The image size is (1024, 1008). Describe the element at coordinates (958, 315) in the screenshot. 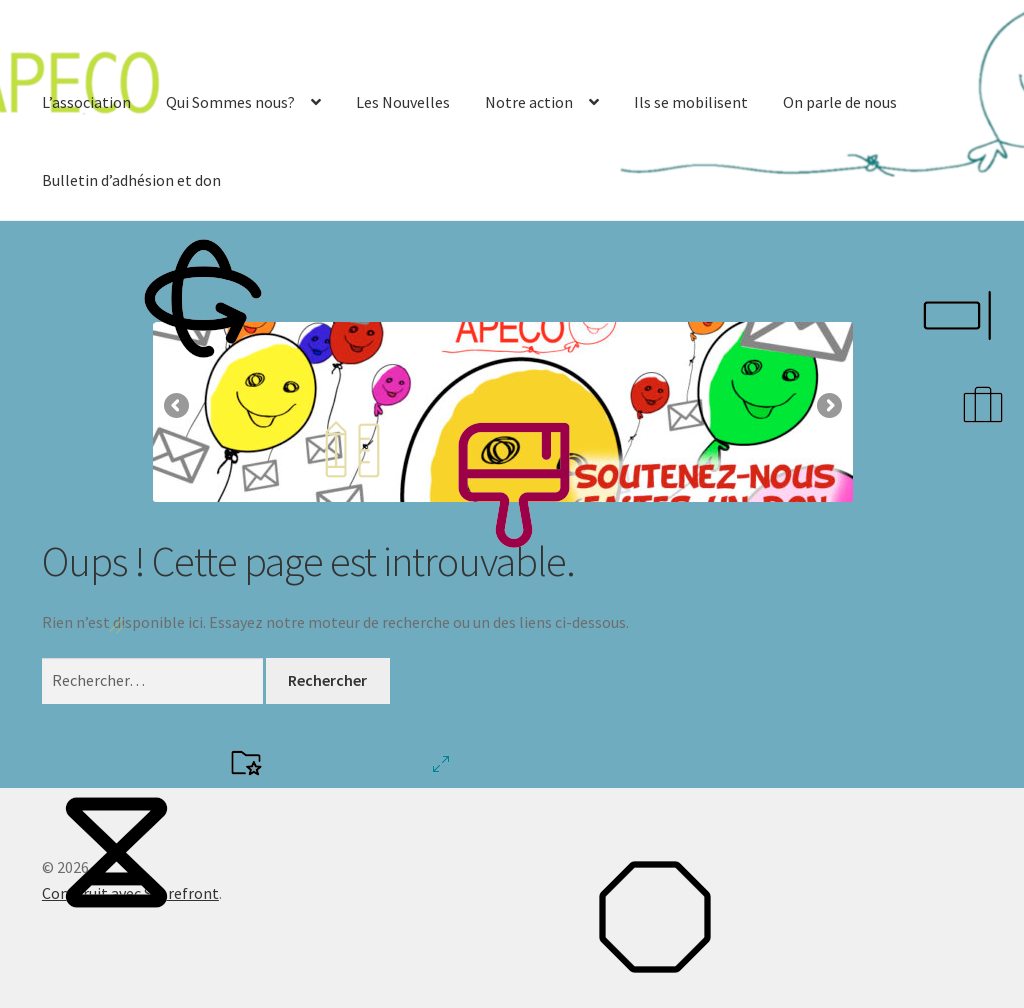

I see `align content to the right` at that location.